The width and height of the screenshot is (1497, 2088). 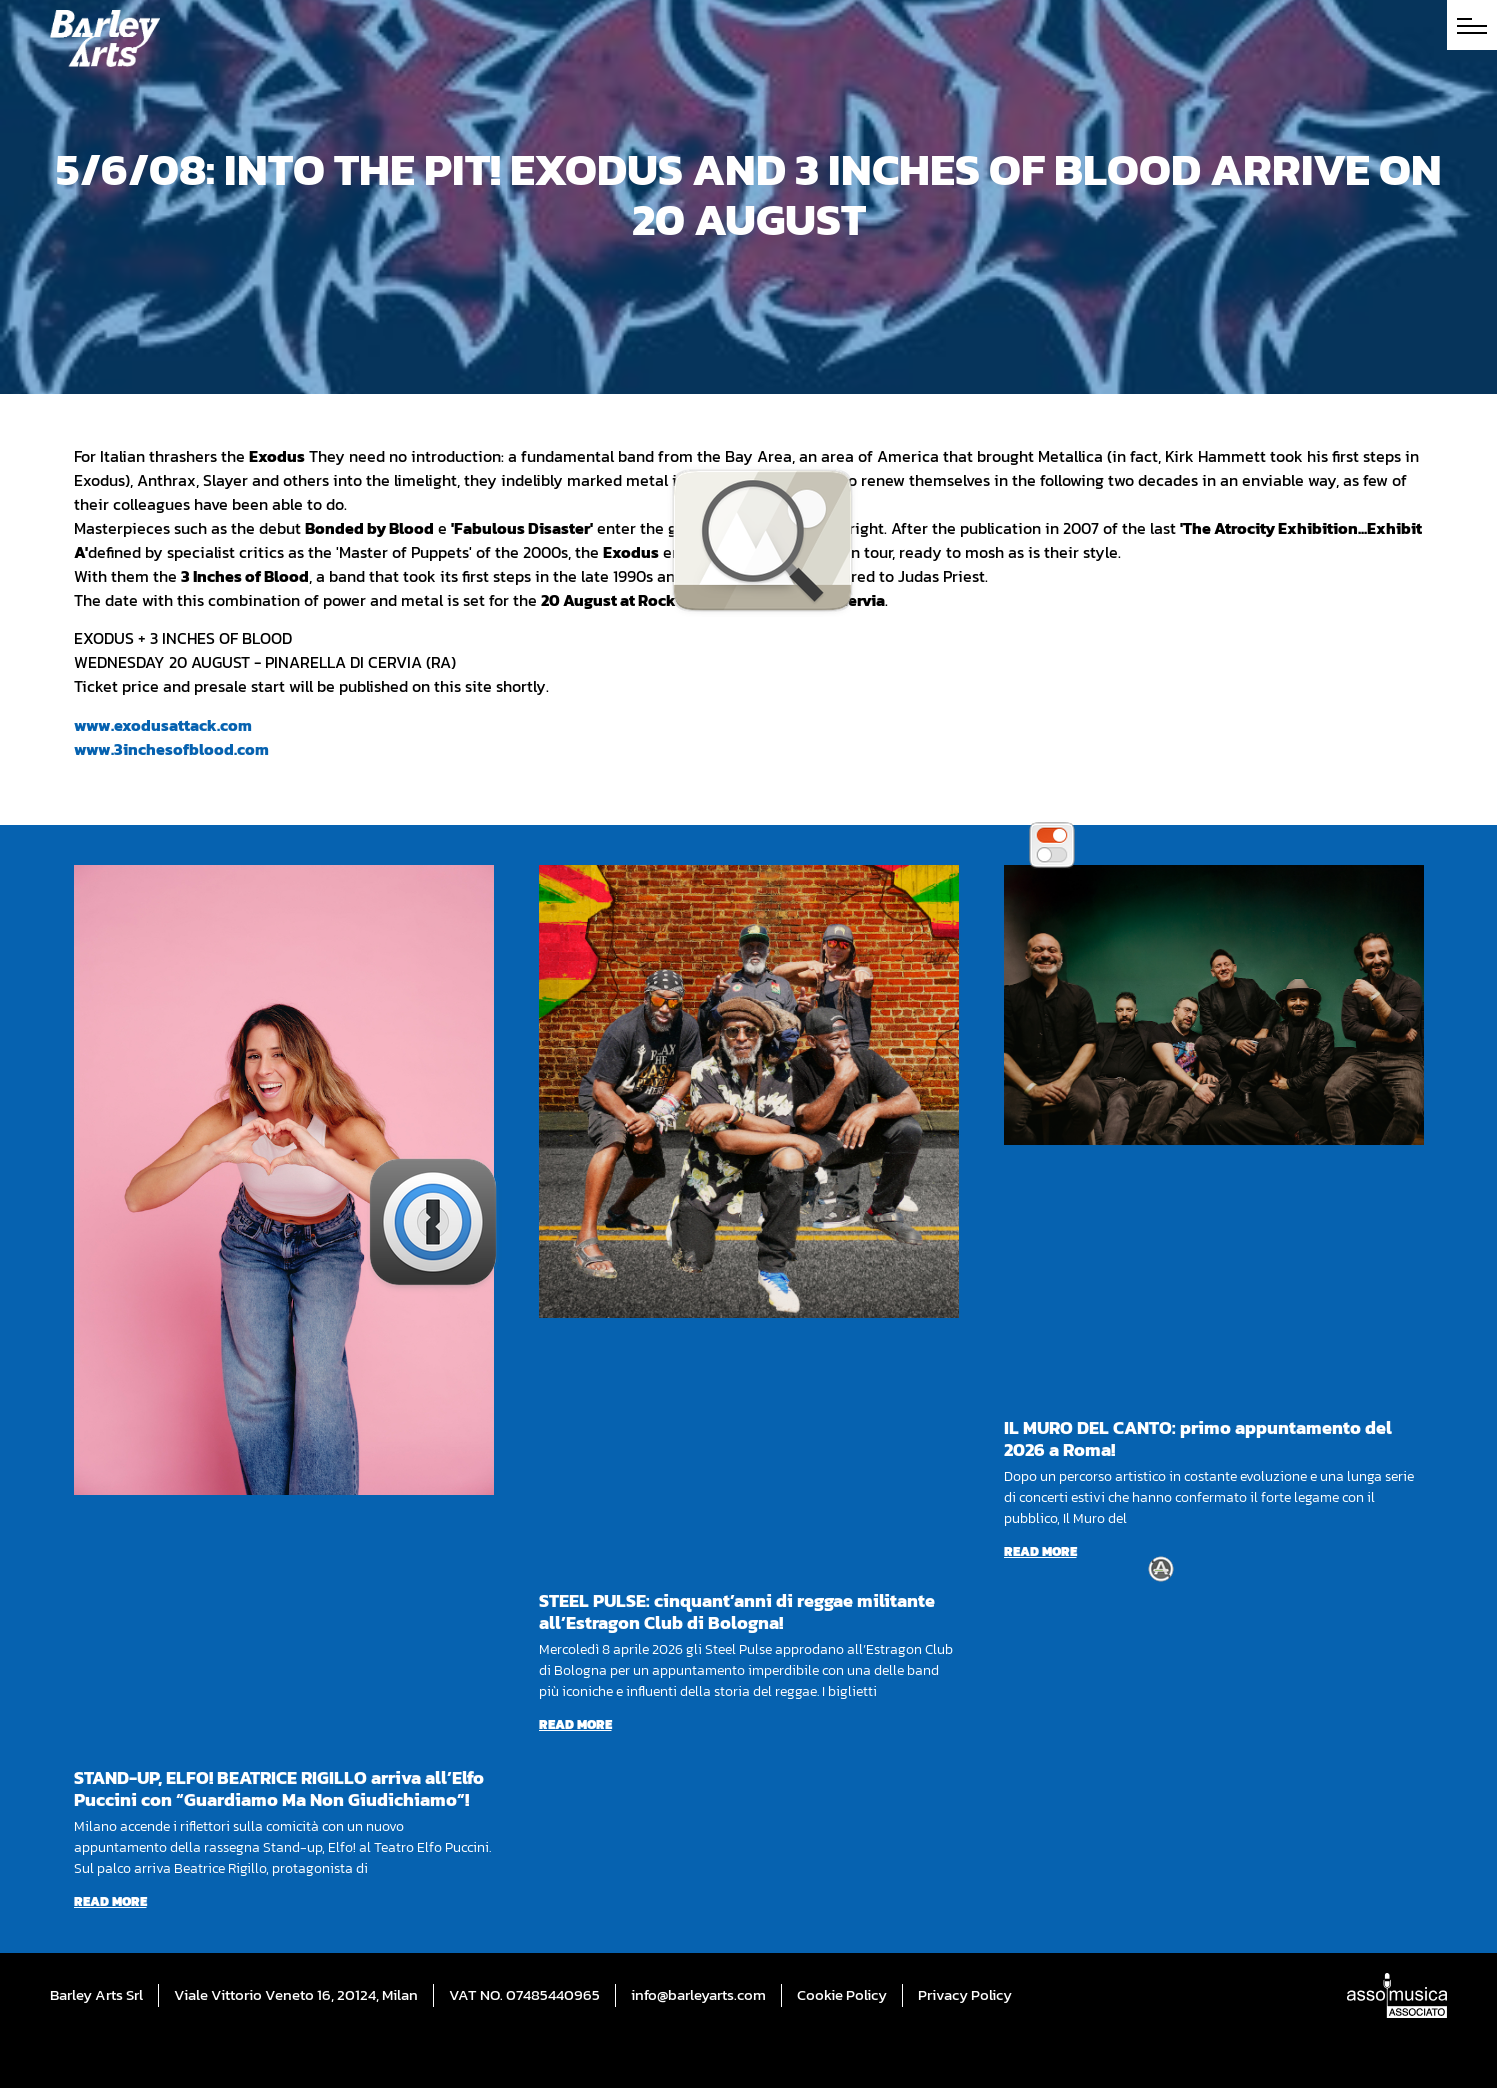 What do you see at coordinates (1161, 1569) in the screenshot?
I see `open the system update manager` at bounding box center [1161, 1569].